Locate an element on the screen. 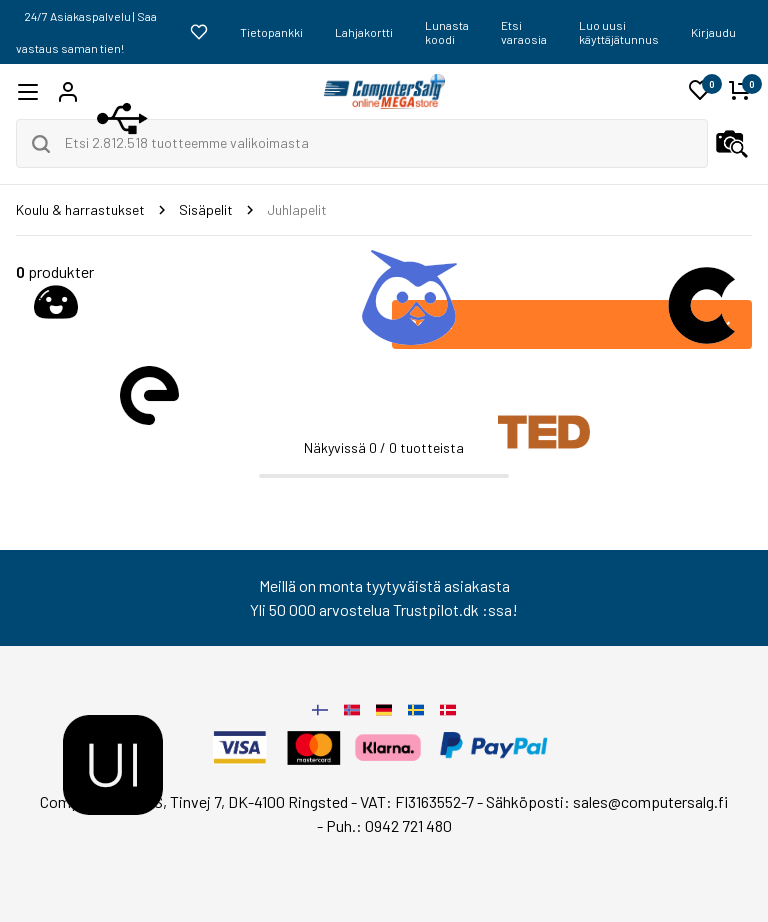  open the TED app is located at coordinates (544, 432).